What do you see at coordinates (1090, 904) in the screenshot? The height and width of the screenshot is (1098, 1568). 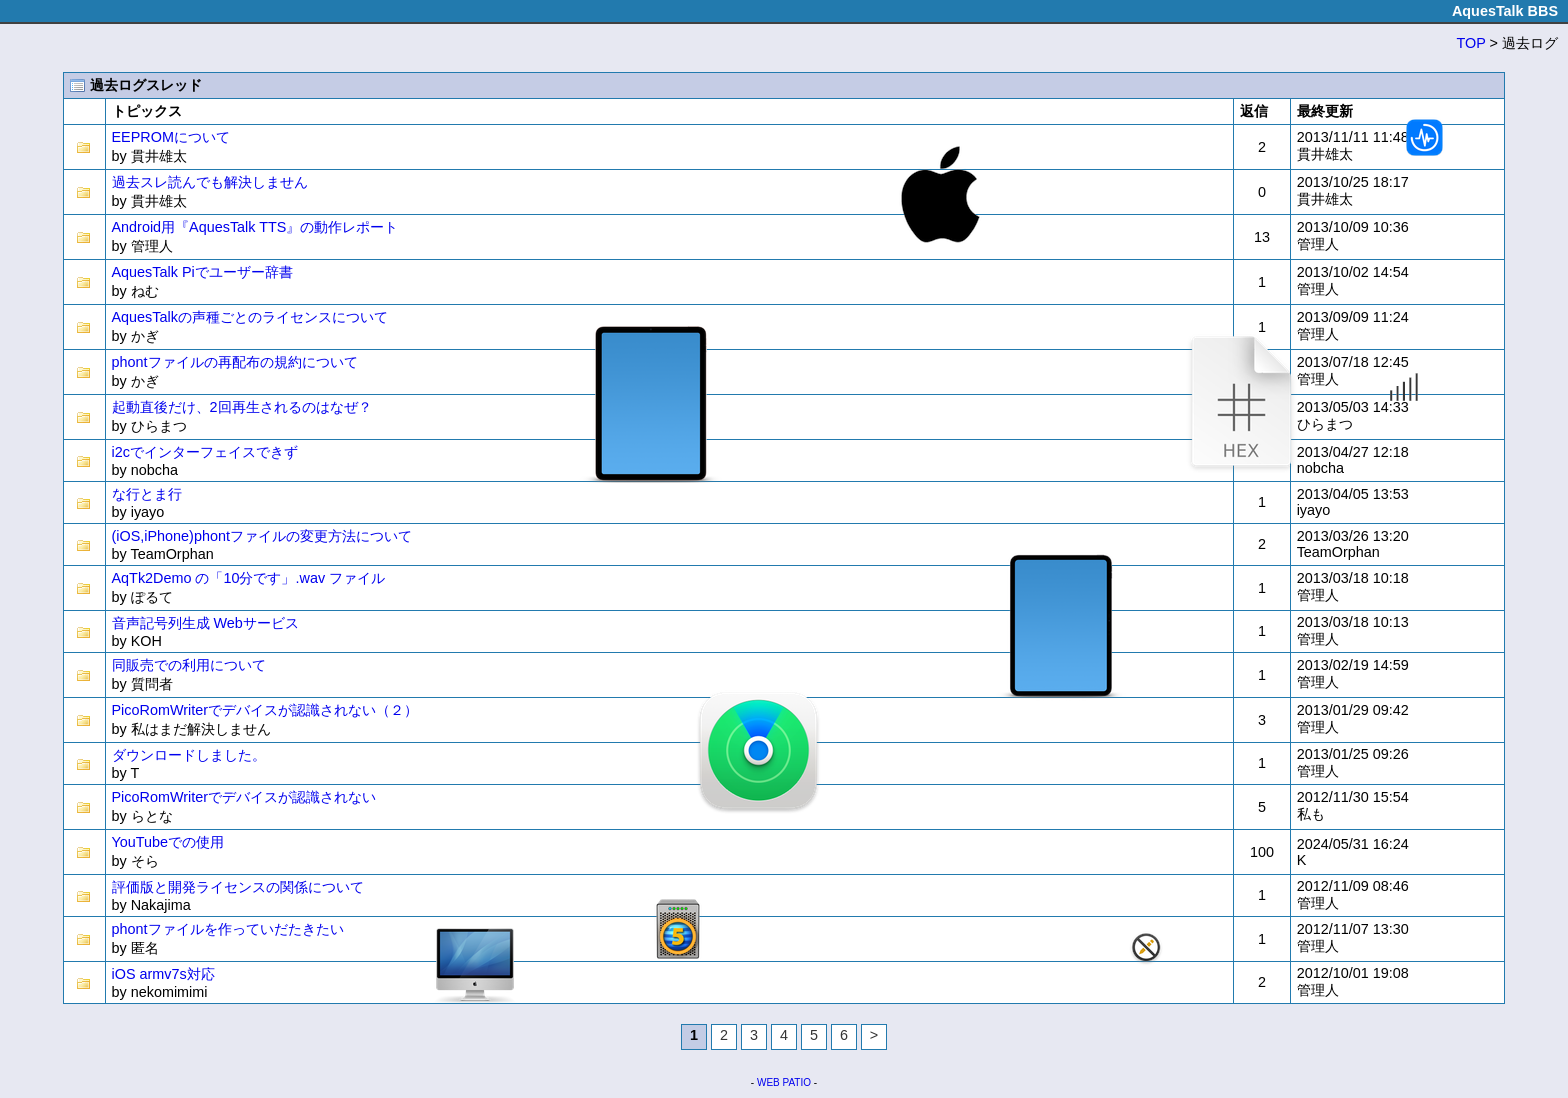 I see `indicates a read-only folder with restricted write access` at bounding box center [1090, 904].